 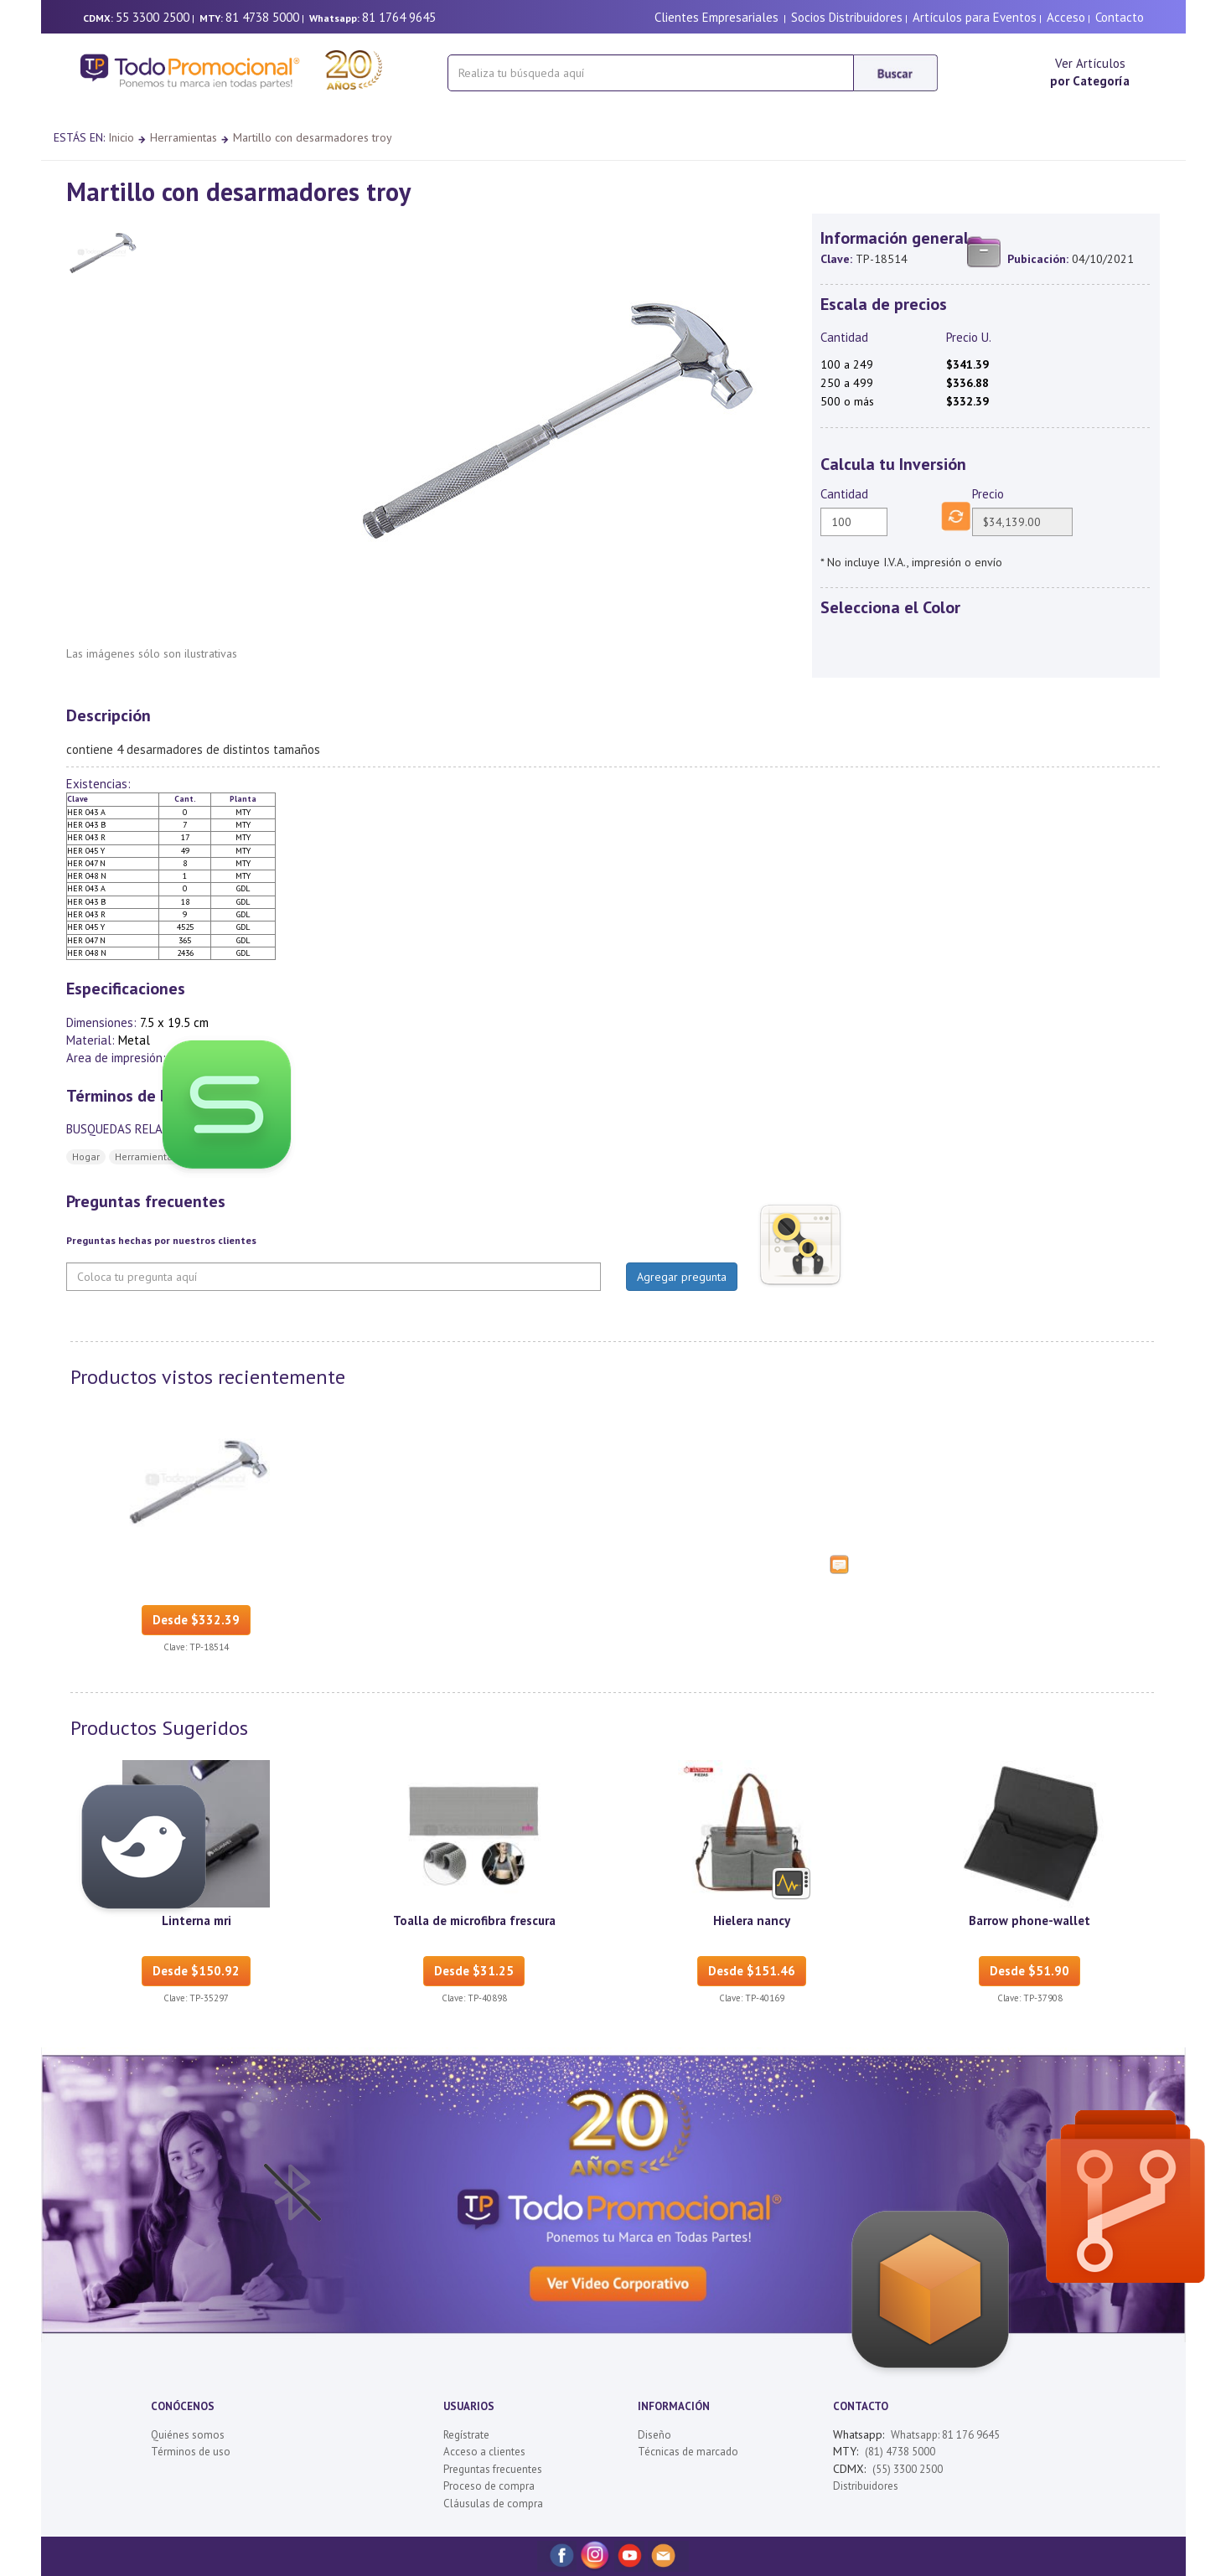 What do you see at coordinates (226, 1104) in the screenshot?
I see `open wps spreadsheets application` at bounding box center [226, 1104].